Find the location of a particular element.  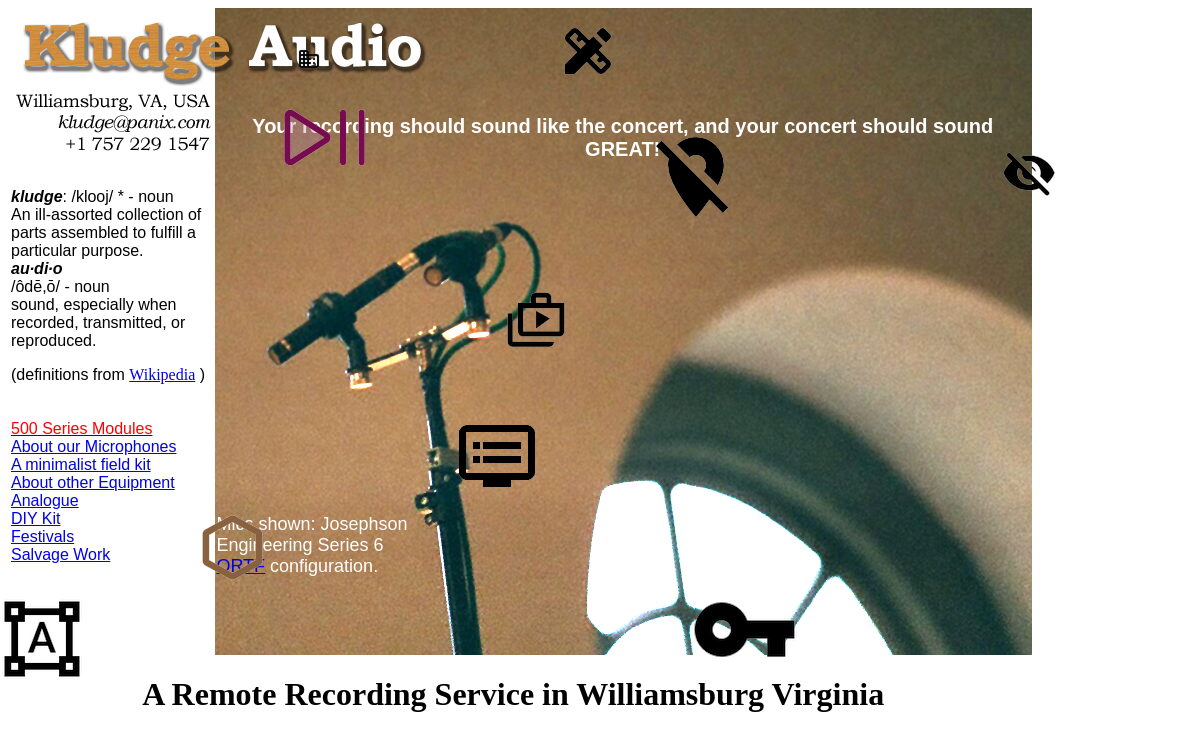

toggle between play and pause for media playback is located at coordinates (324, 137).